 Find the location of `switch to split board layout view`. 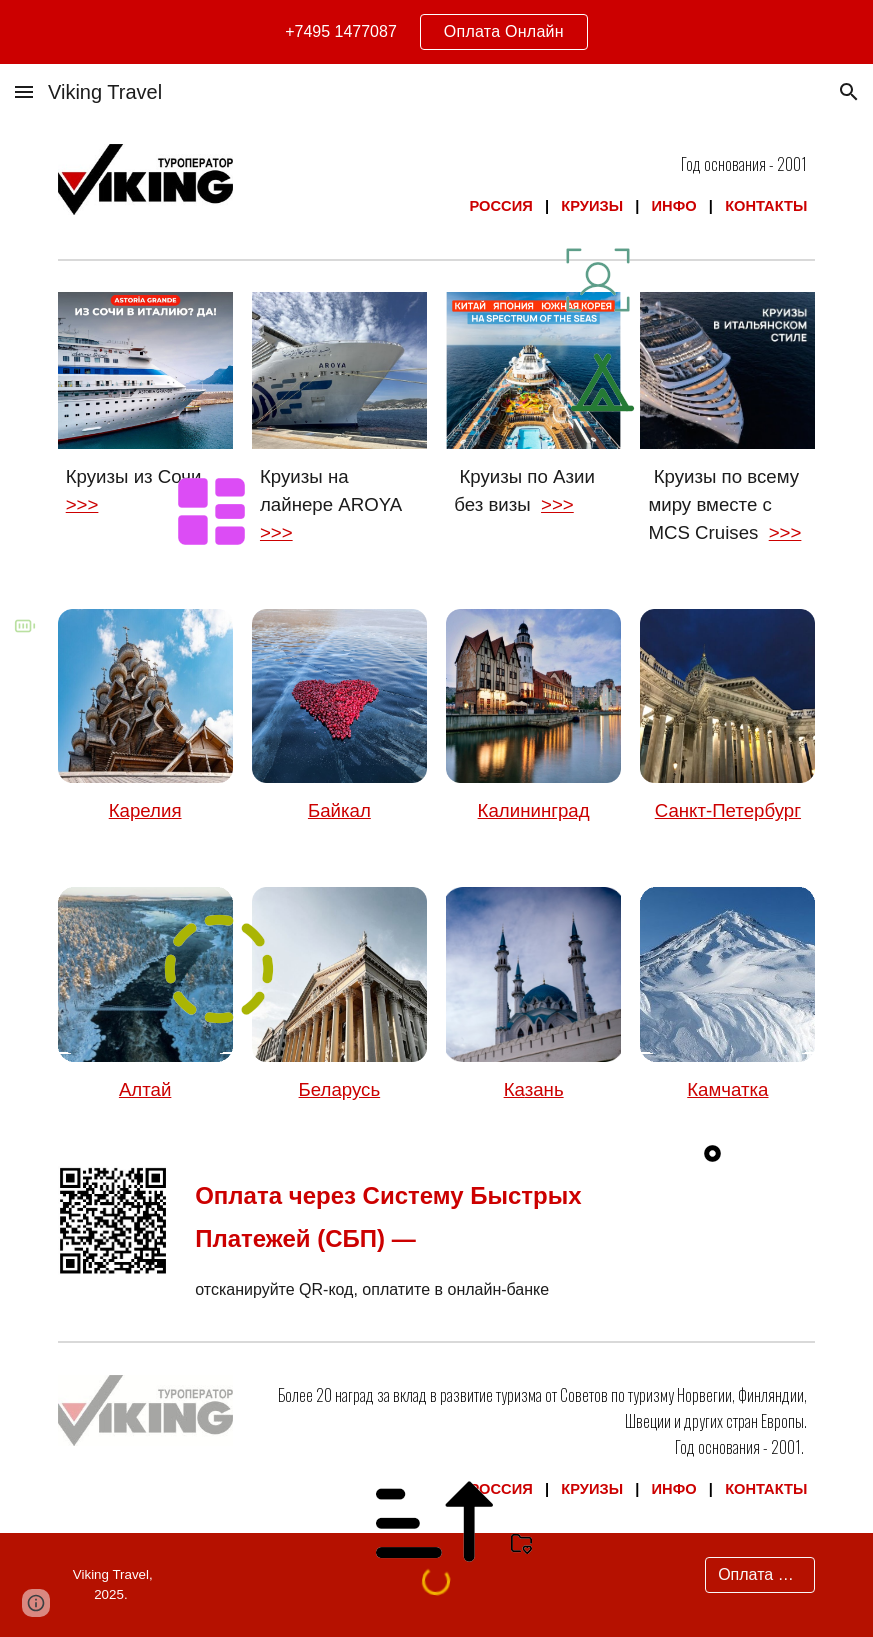

switch to split board layout view is located at coordinates (211, 511).